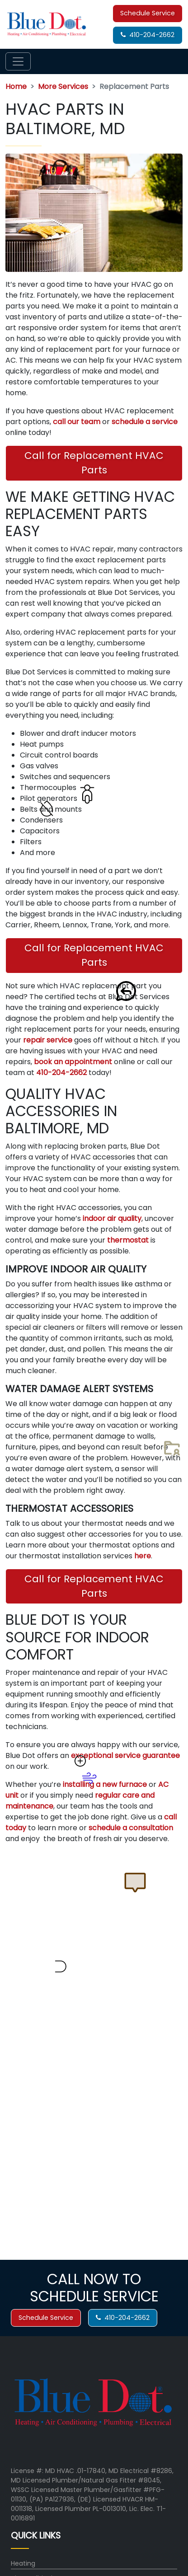  I want to click on disable water or liquid detection, so click(47, 809).